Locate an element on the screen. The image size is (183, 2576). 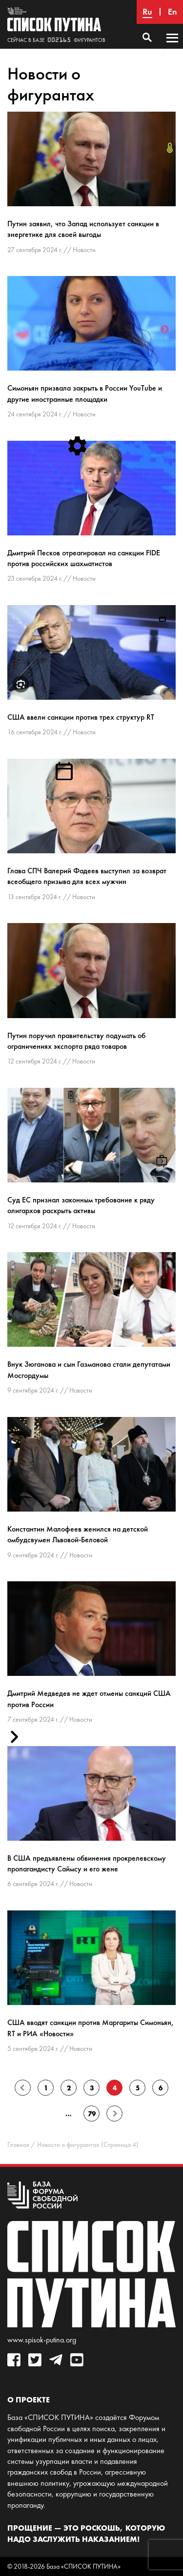
view current temperature is located at coordinates (170, 148).